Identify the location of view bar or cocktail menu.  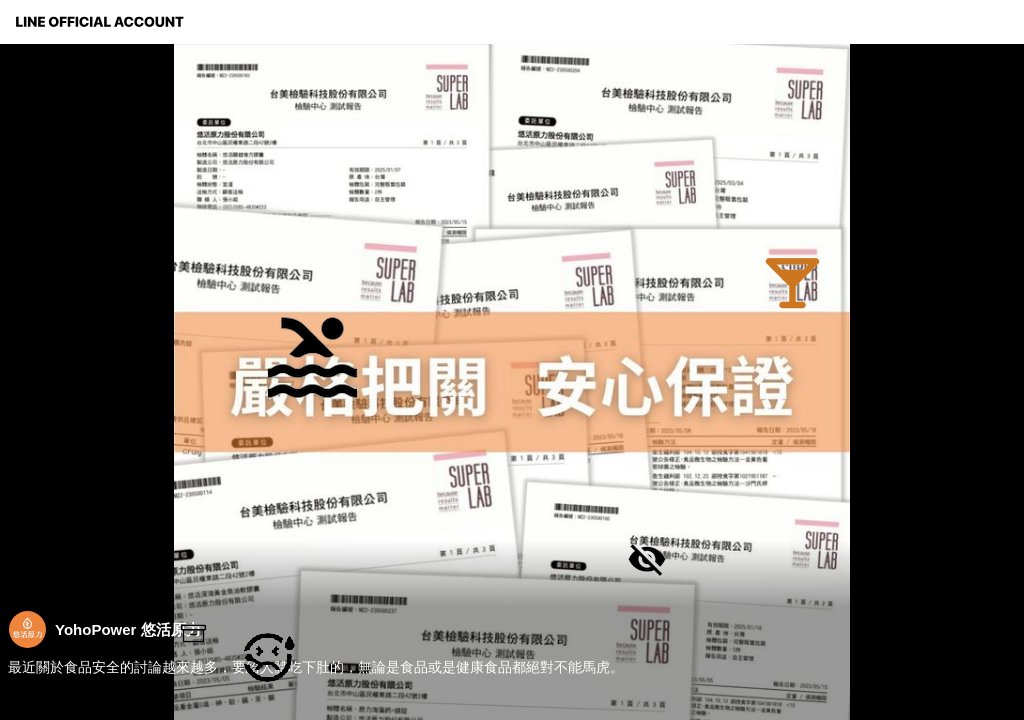
(792, 281).